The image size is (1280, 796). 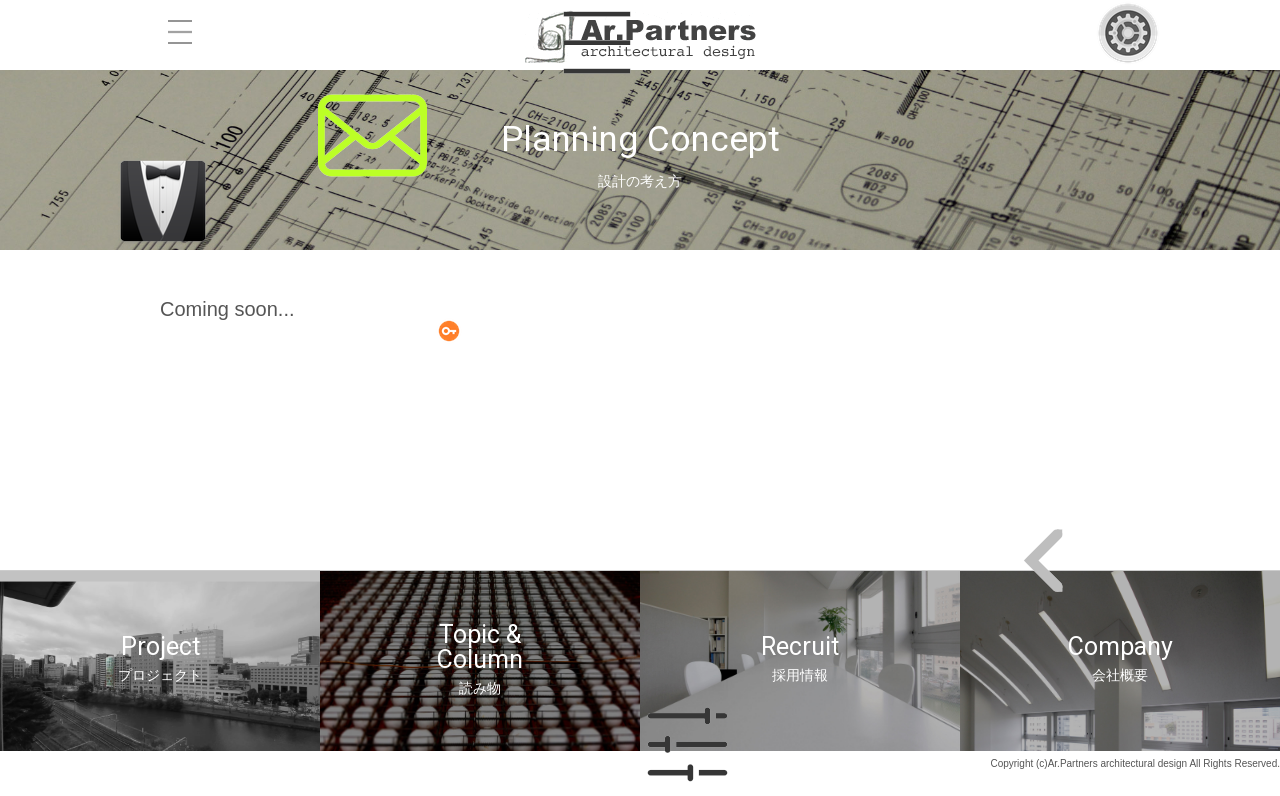 I want to click on access system or application settings, so click(x=1128, y=33).